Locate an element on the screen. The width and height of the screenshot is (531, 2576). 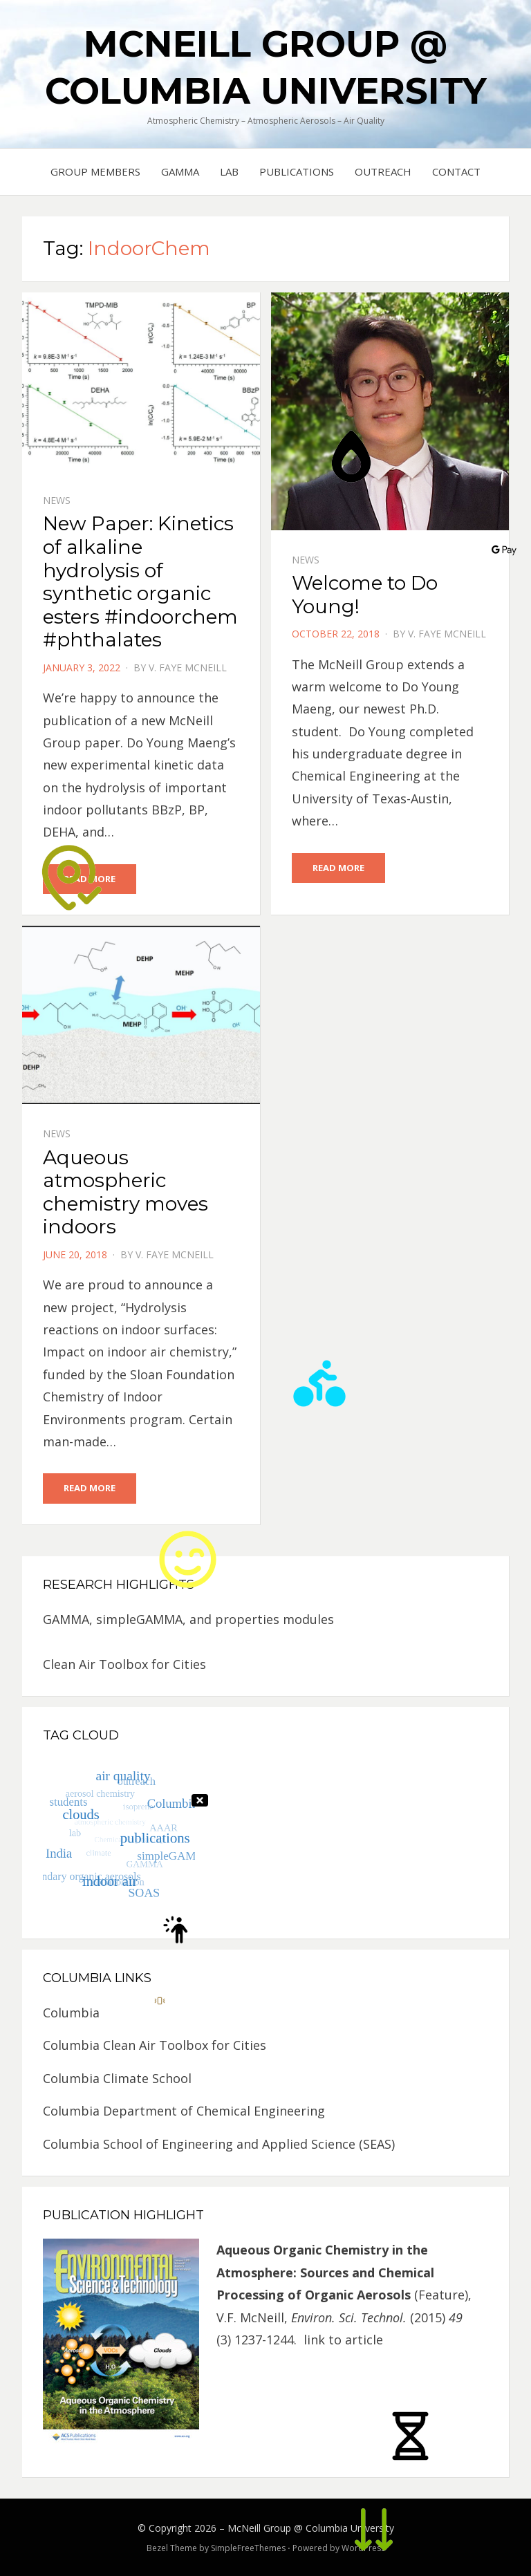
indicates loading or processing in progress is located at coordinates (410, 2436).